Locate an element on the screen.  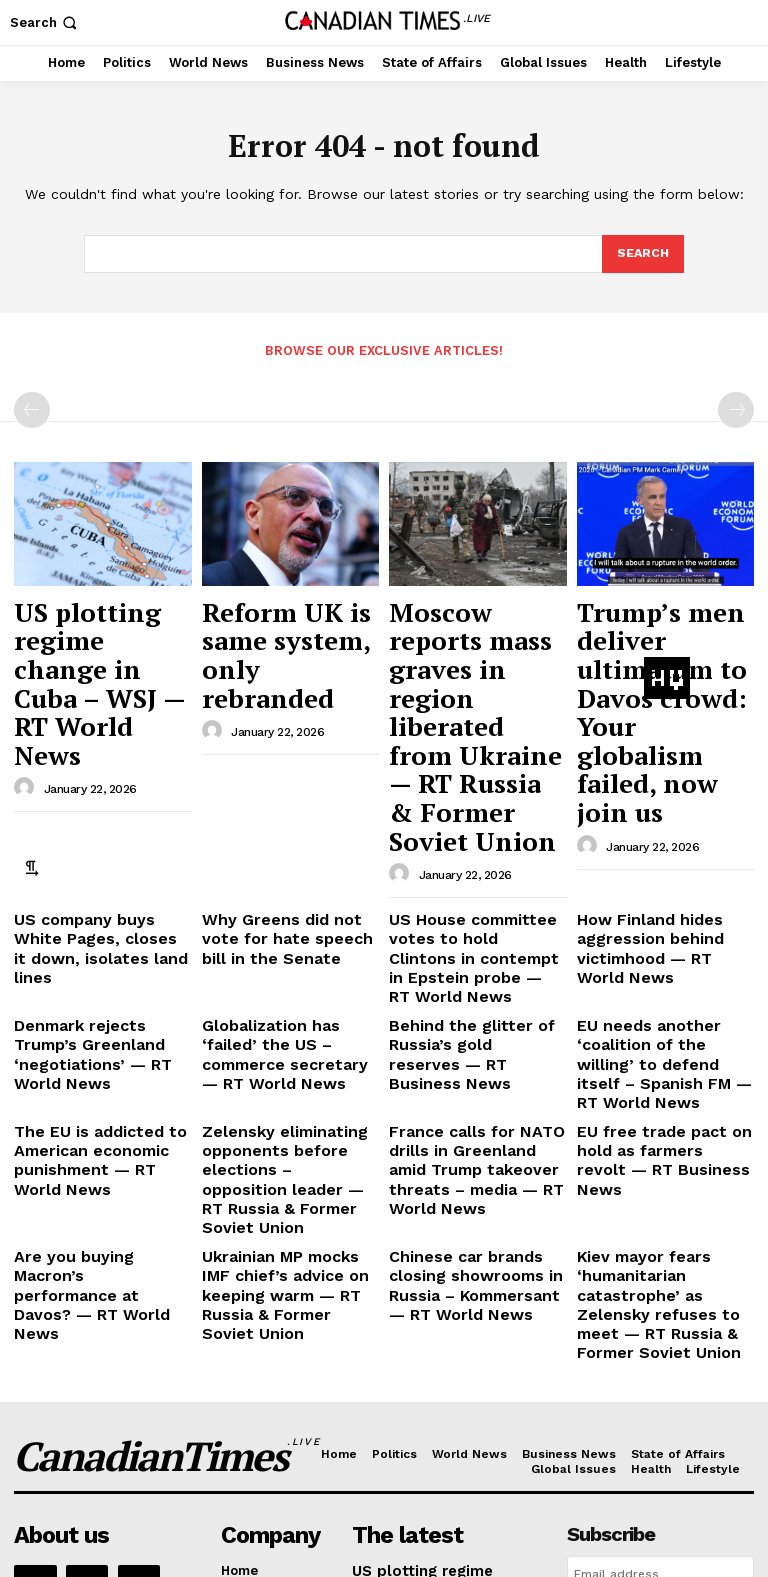
set text direction to left-to-right is located at coordinates (31, 868).